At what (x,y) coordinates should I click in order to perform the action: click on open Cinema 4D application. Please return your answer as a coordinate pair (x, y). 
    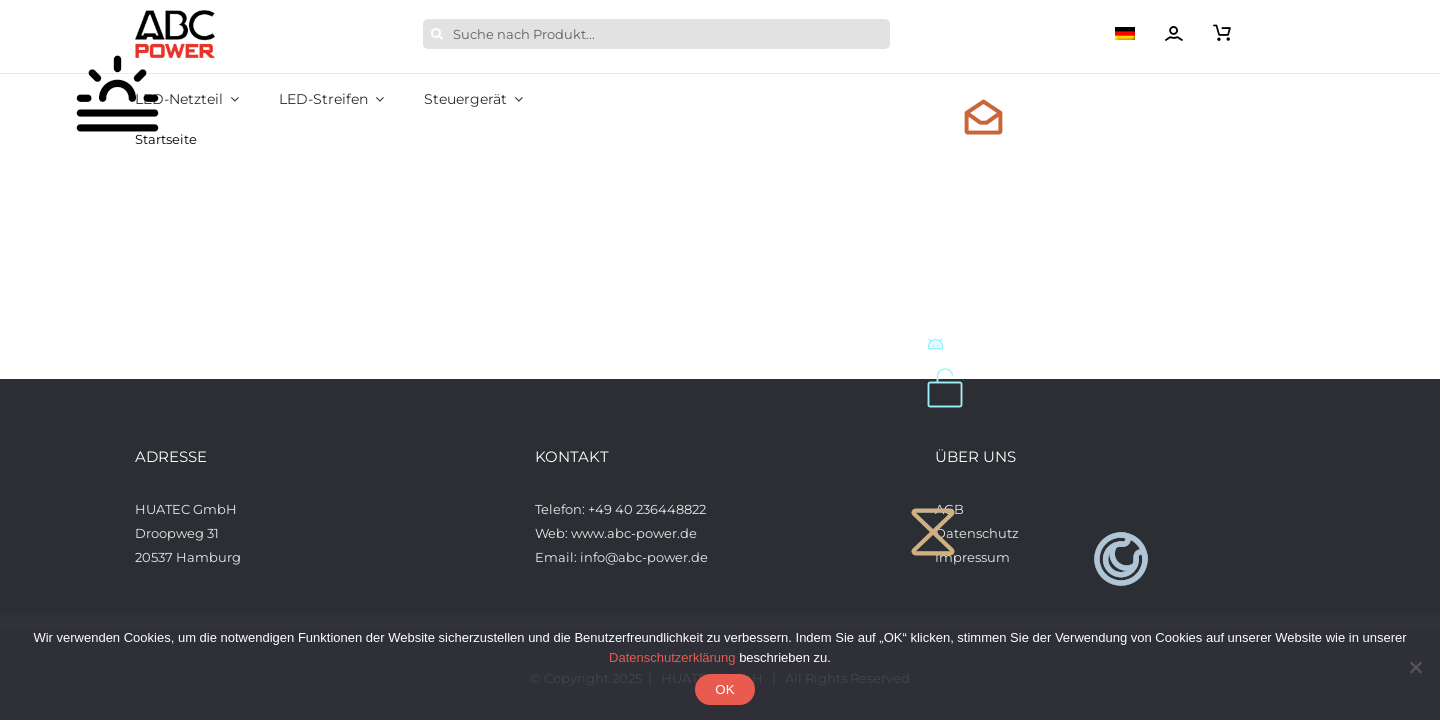
    Looking at the image, I should click on (1121, 559).